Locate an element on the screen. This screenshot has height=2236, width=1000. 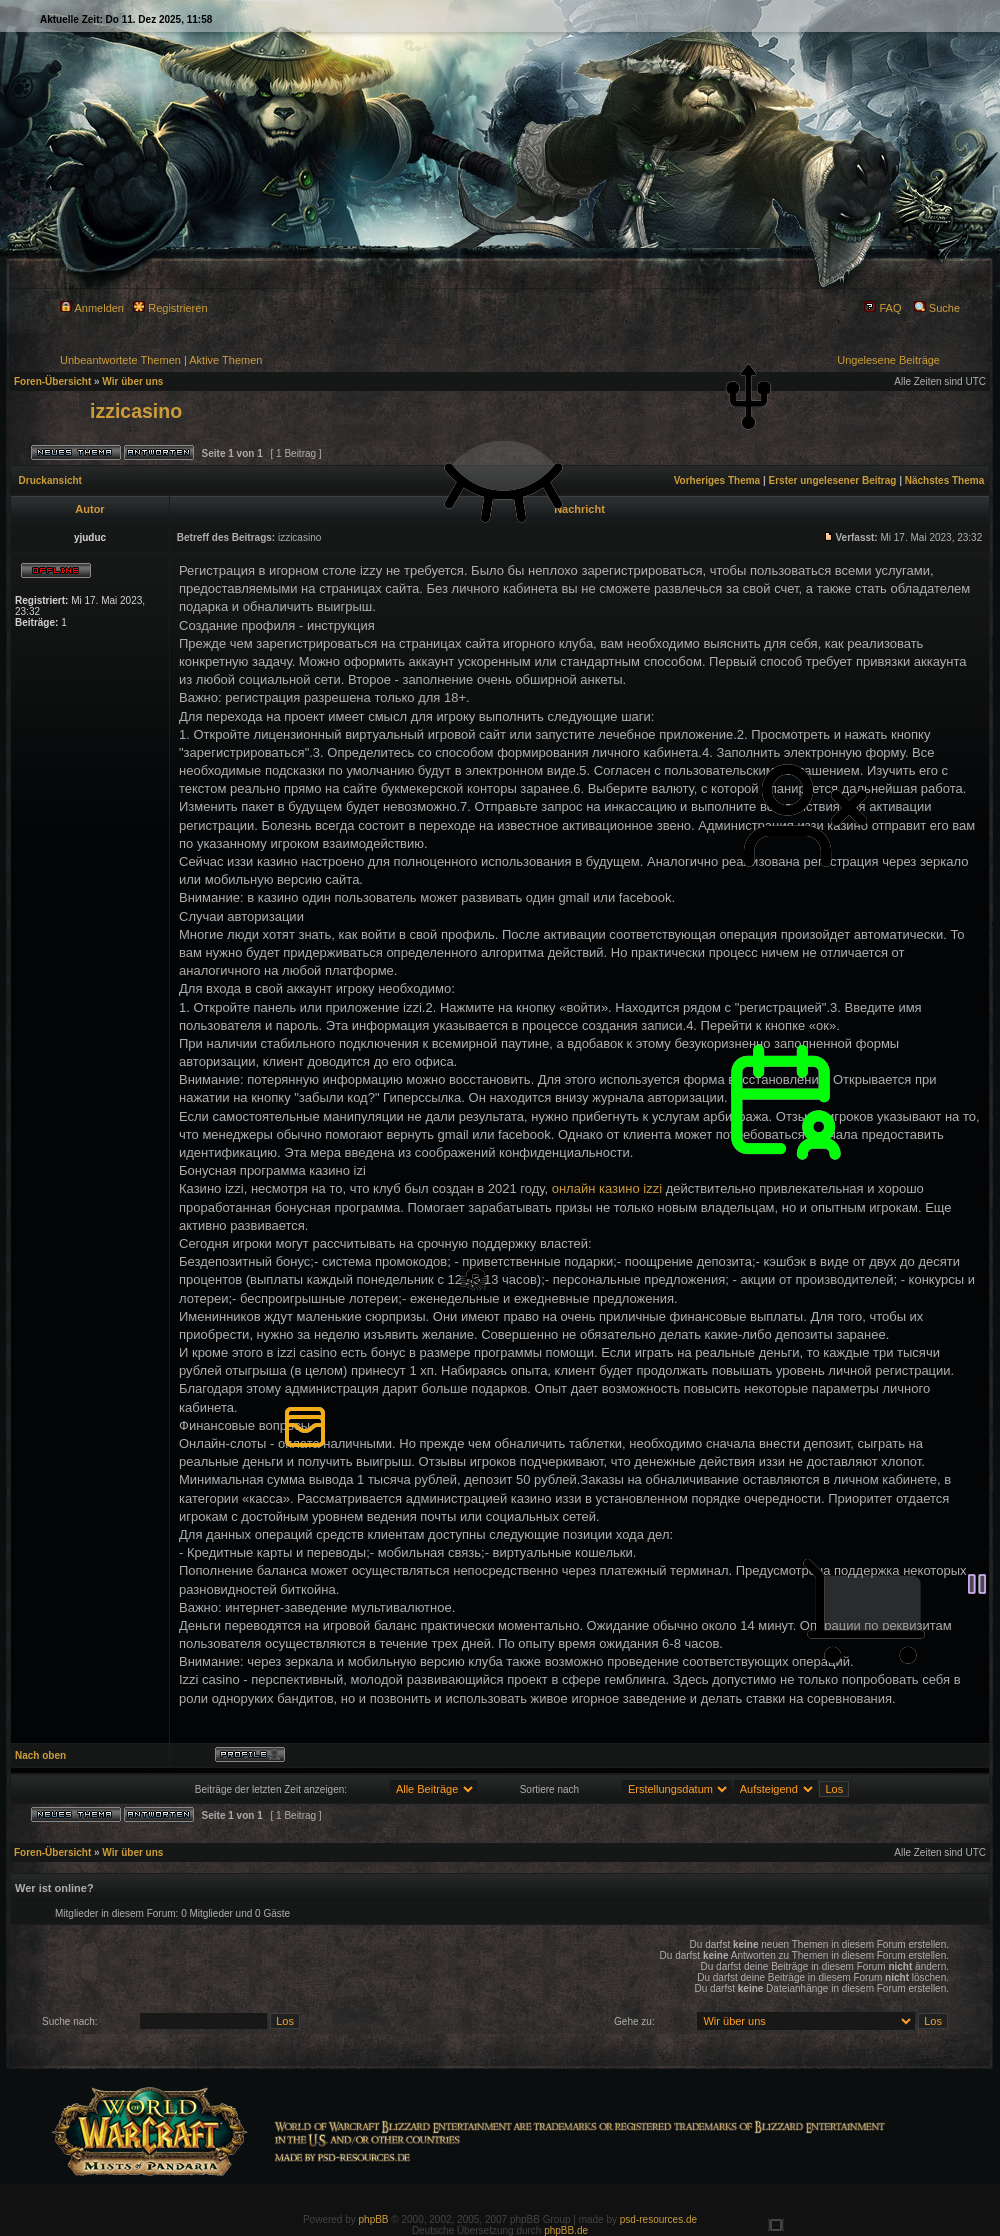
access your digital wallet and payment cards is located at coordinates (305, 1427).